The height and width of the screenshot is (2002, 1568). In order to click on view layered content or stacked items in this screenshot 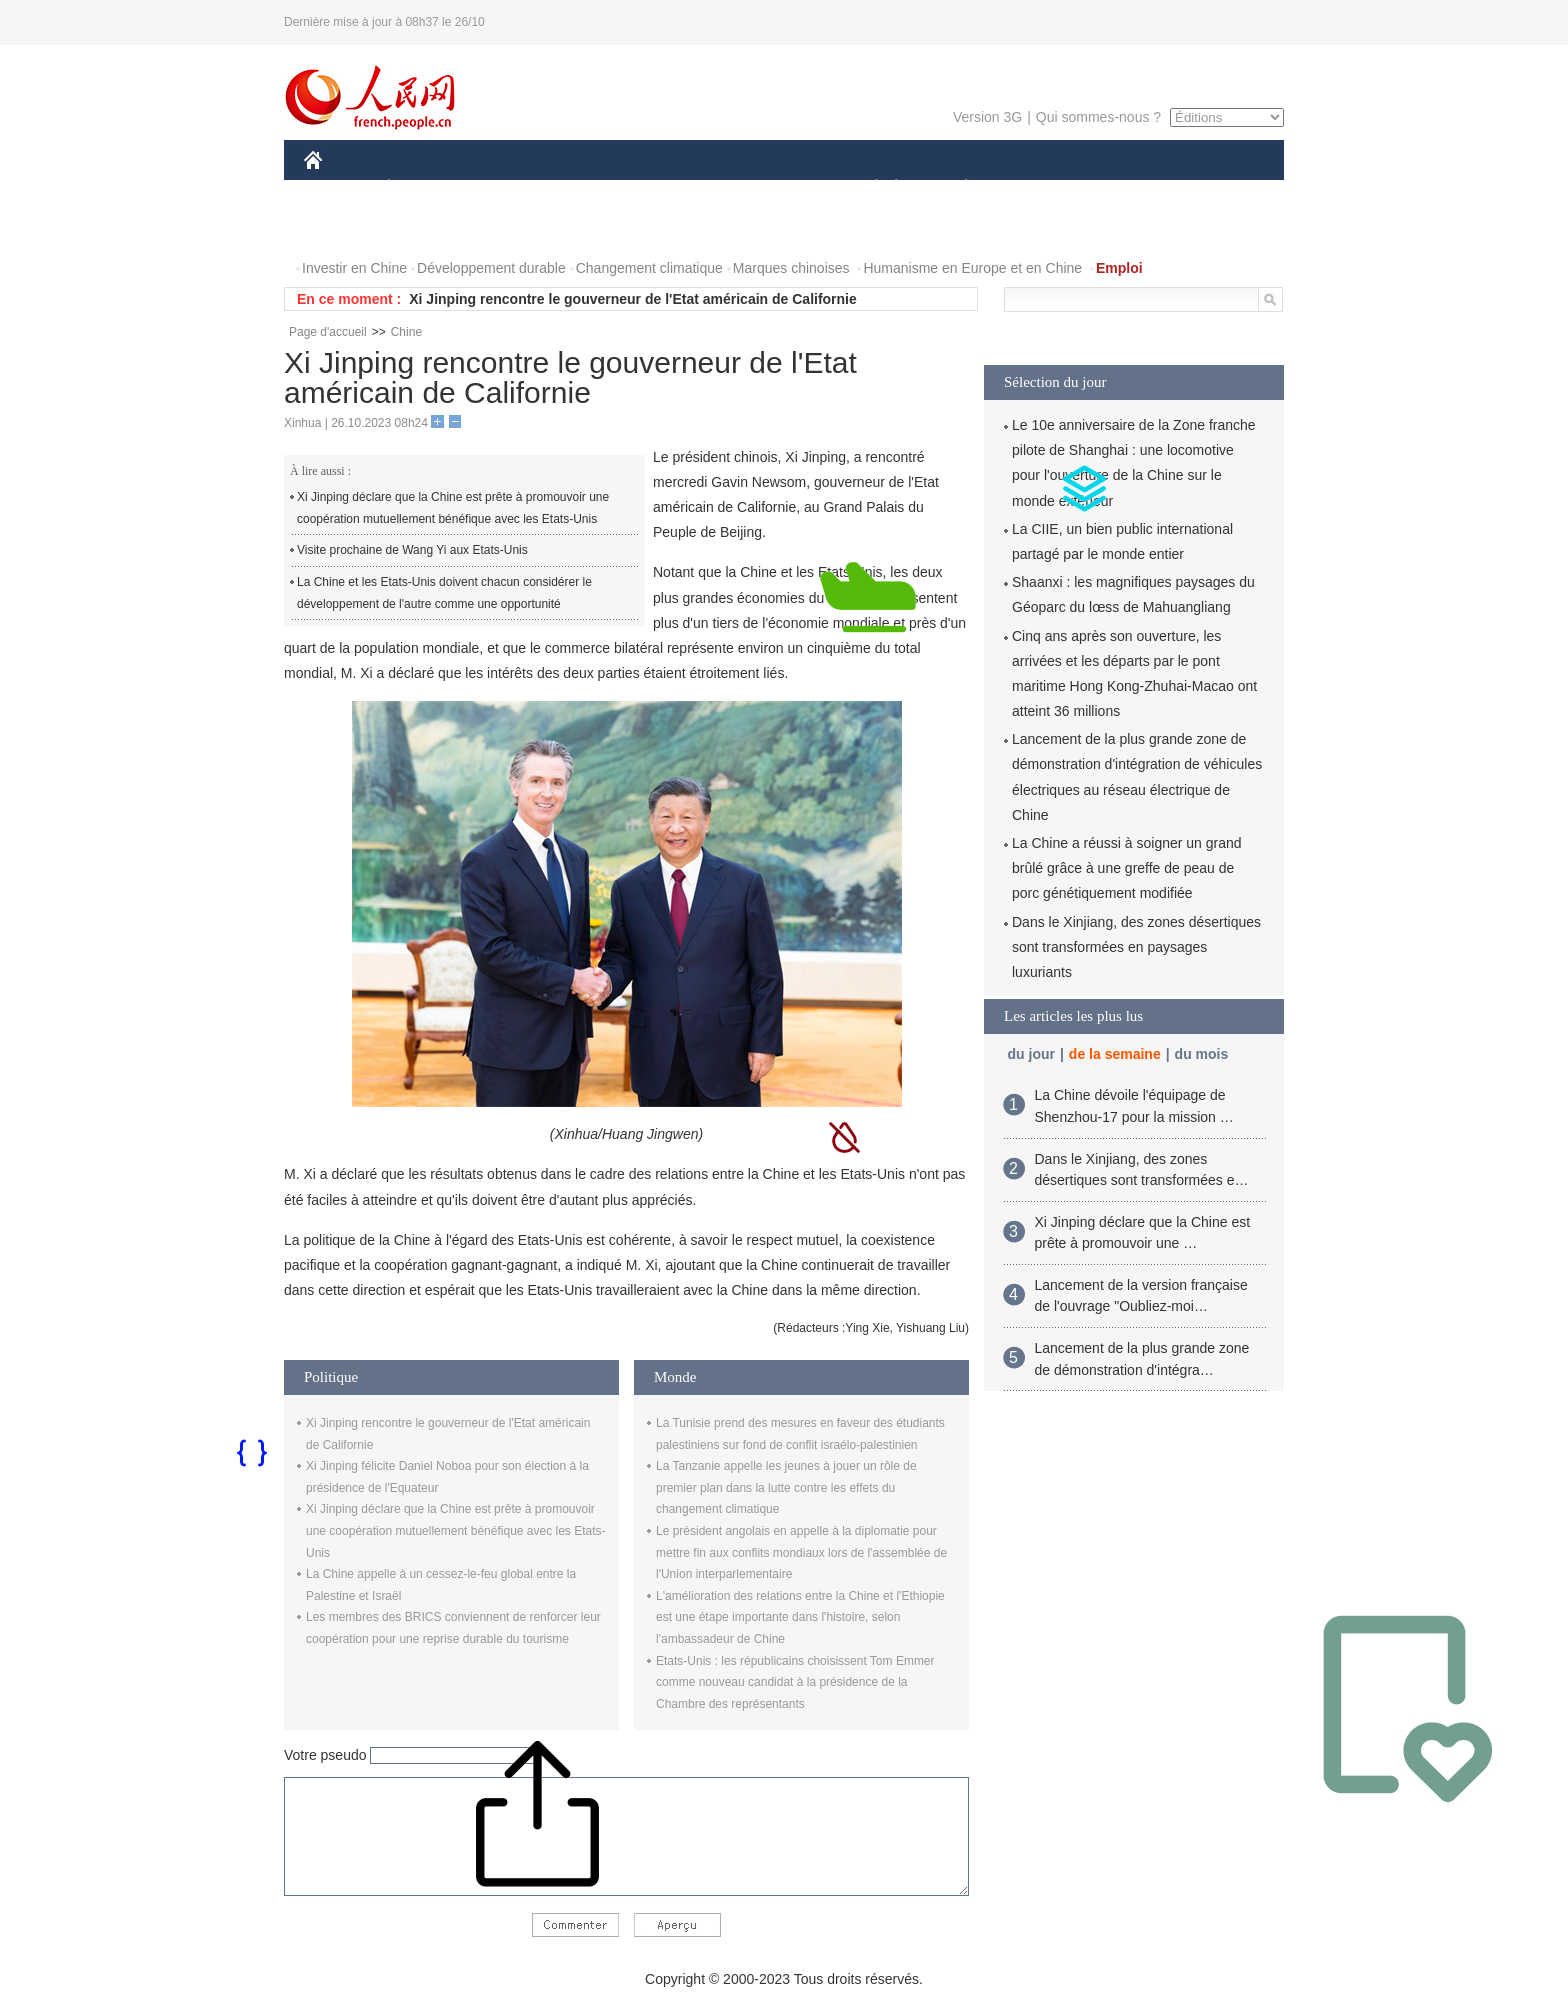, I will do `click(1084, 488)`.